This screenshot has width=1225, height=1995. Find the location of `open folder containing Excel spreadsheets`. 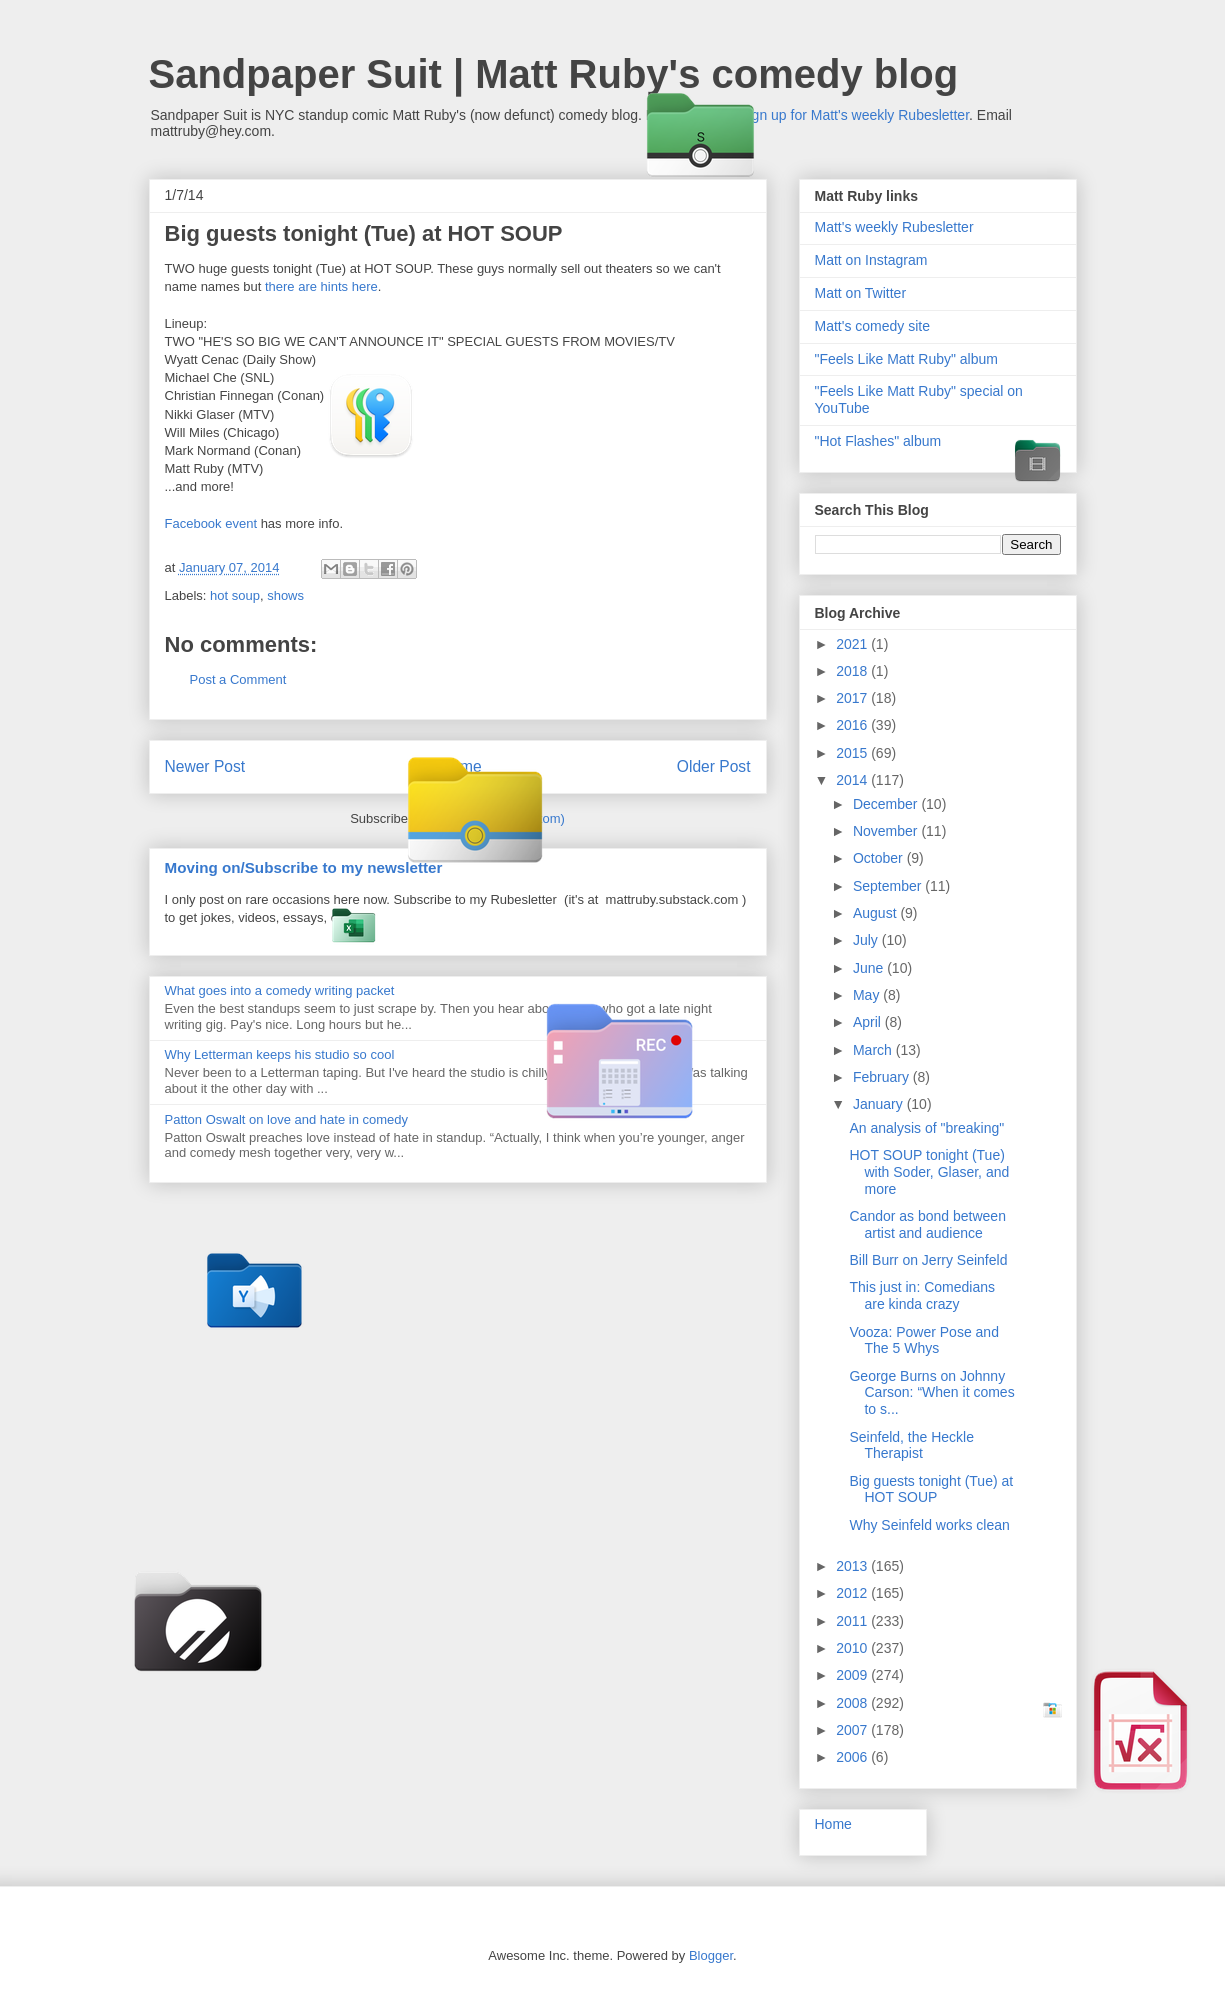

open folder containing Excel spreadsheets is located at coordinates (353, 926).